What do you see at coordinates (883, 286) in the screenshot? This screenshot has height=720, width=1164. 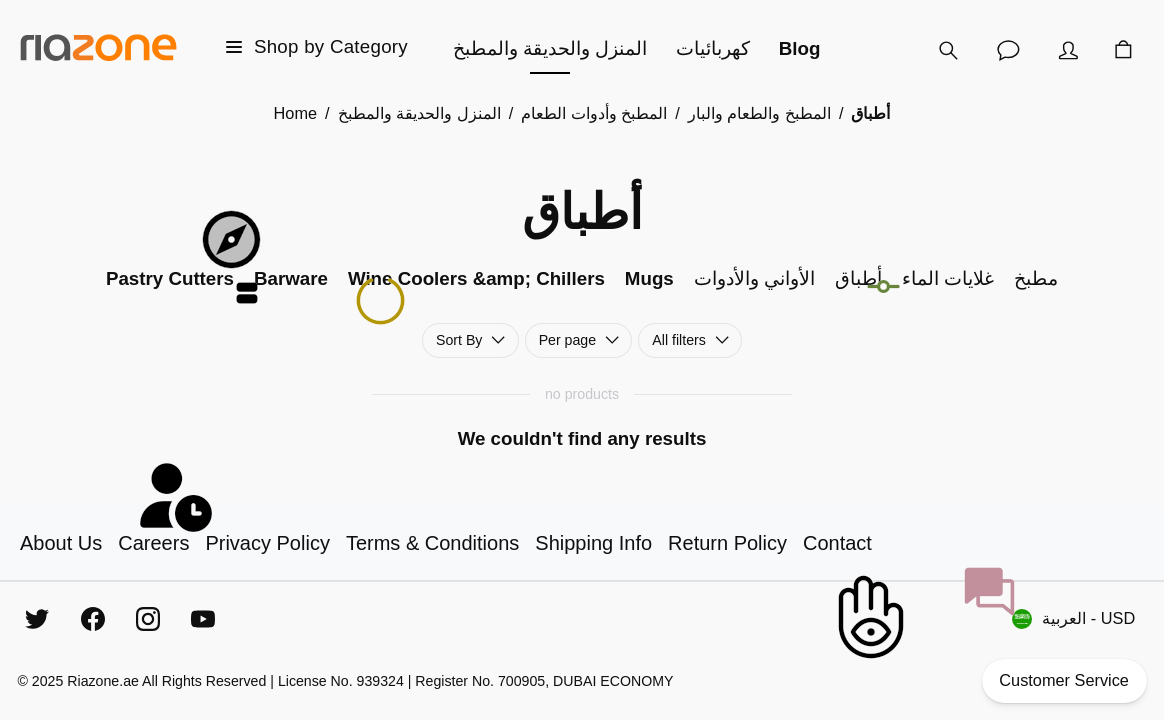 I see `view commit history on current branch` at bounding box center [883, 286].